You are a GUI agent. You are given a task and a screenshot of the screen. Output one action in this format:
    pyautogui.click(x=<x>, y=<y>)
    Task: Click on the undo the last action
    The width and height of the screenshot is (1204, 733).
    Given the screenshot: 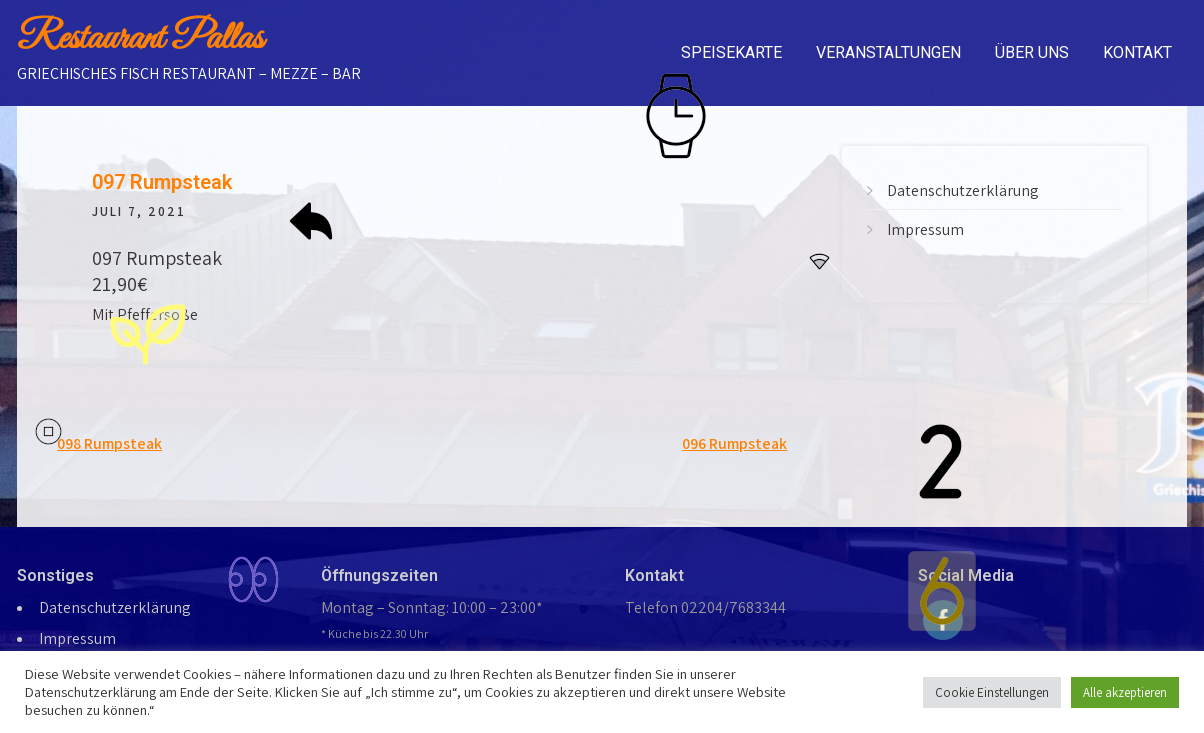 What is the action you would take?
    pyautogui.click(x=311, y=221)
    